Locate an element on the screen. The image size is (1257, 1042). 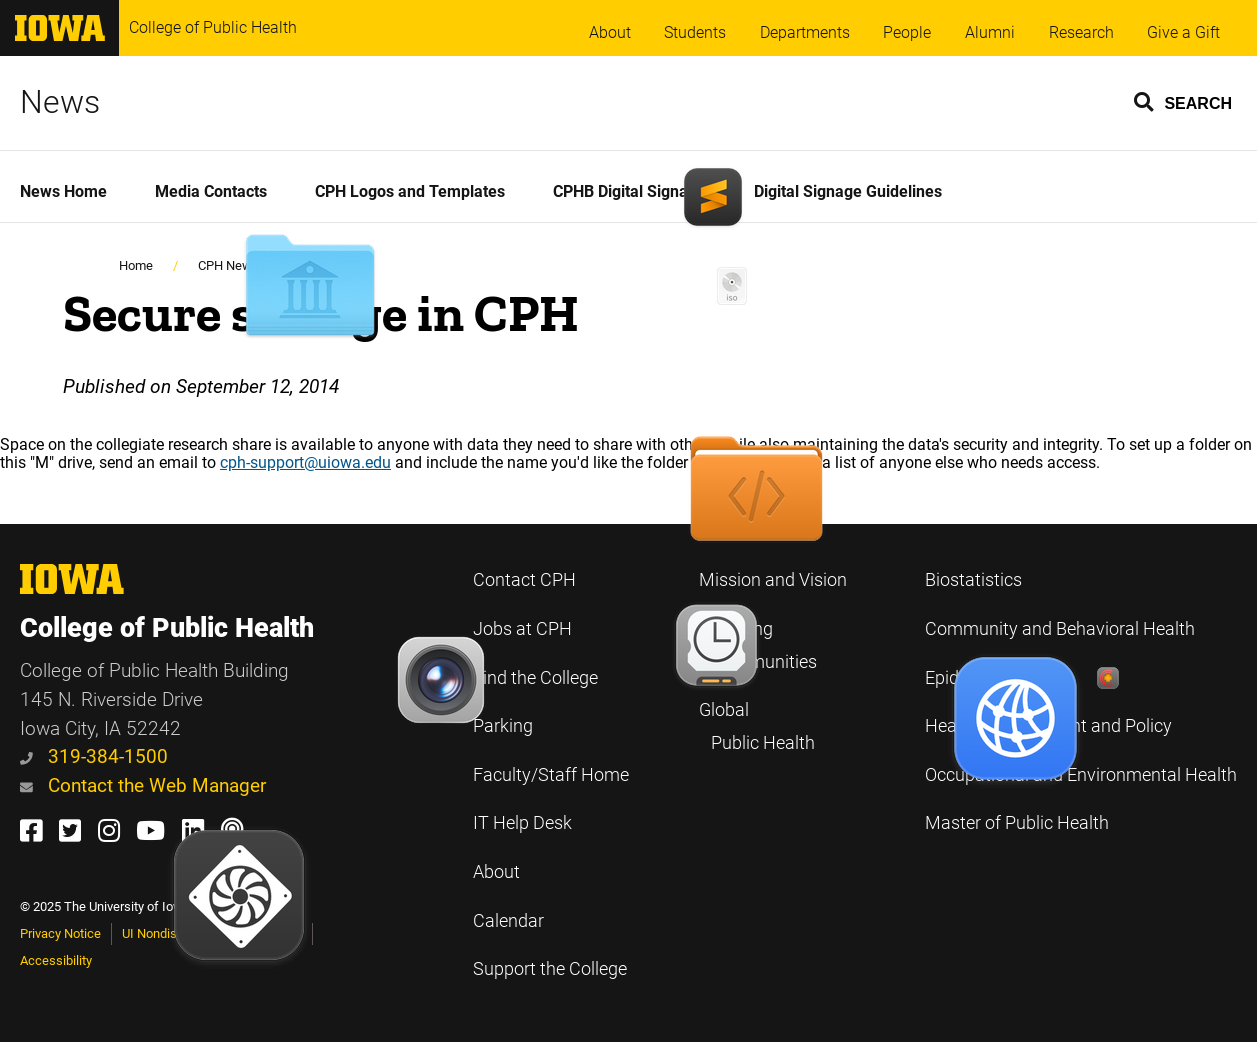
open system engineering or hardware settings is located at coordinates (239, 895).